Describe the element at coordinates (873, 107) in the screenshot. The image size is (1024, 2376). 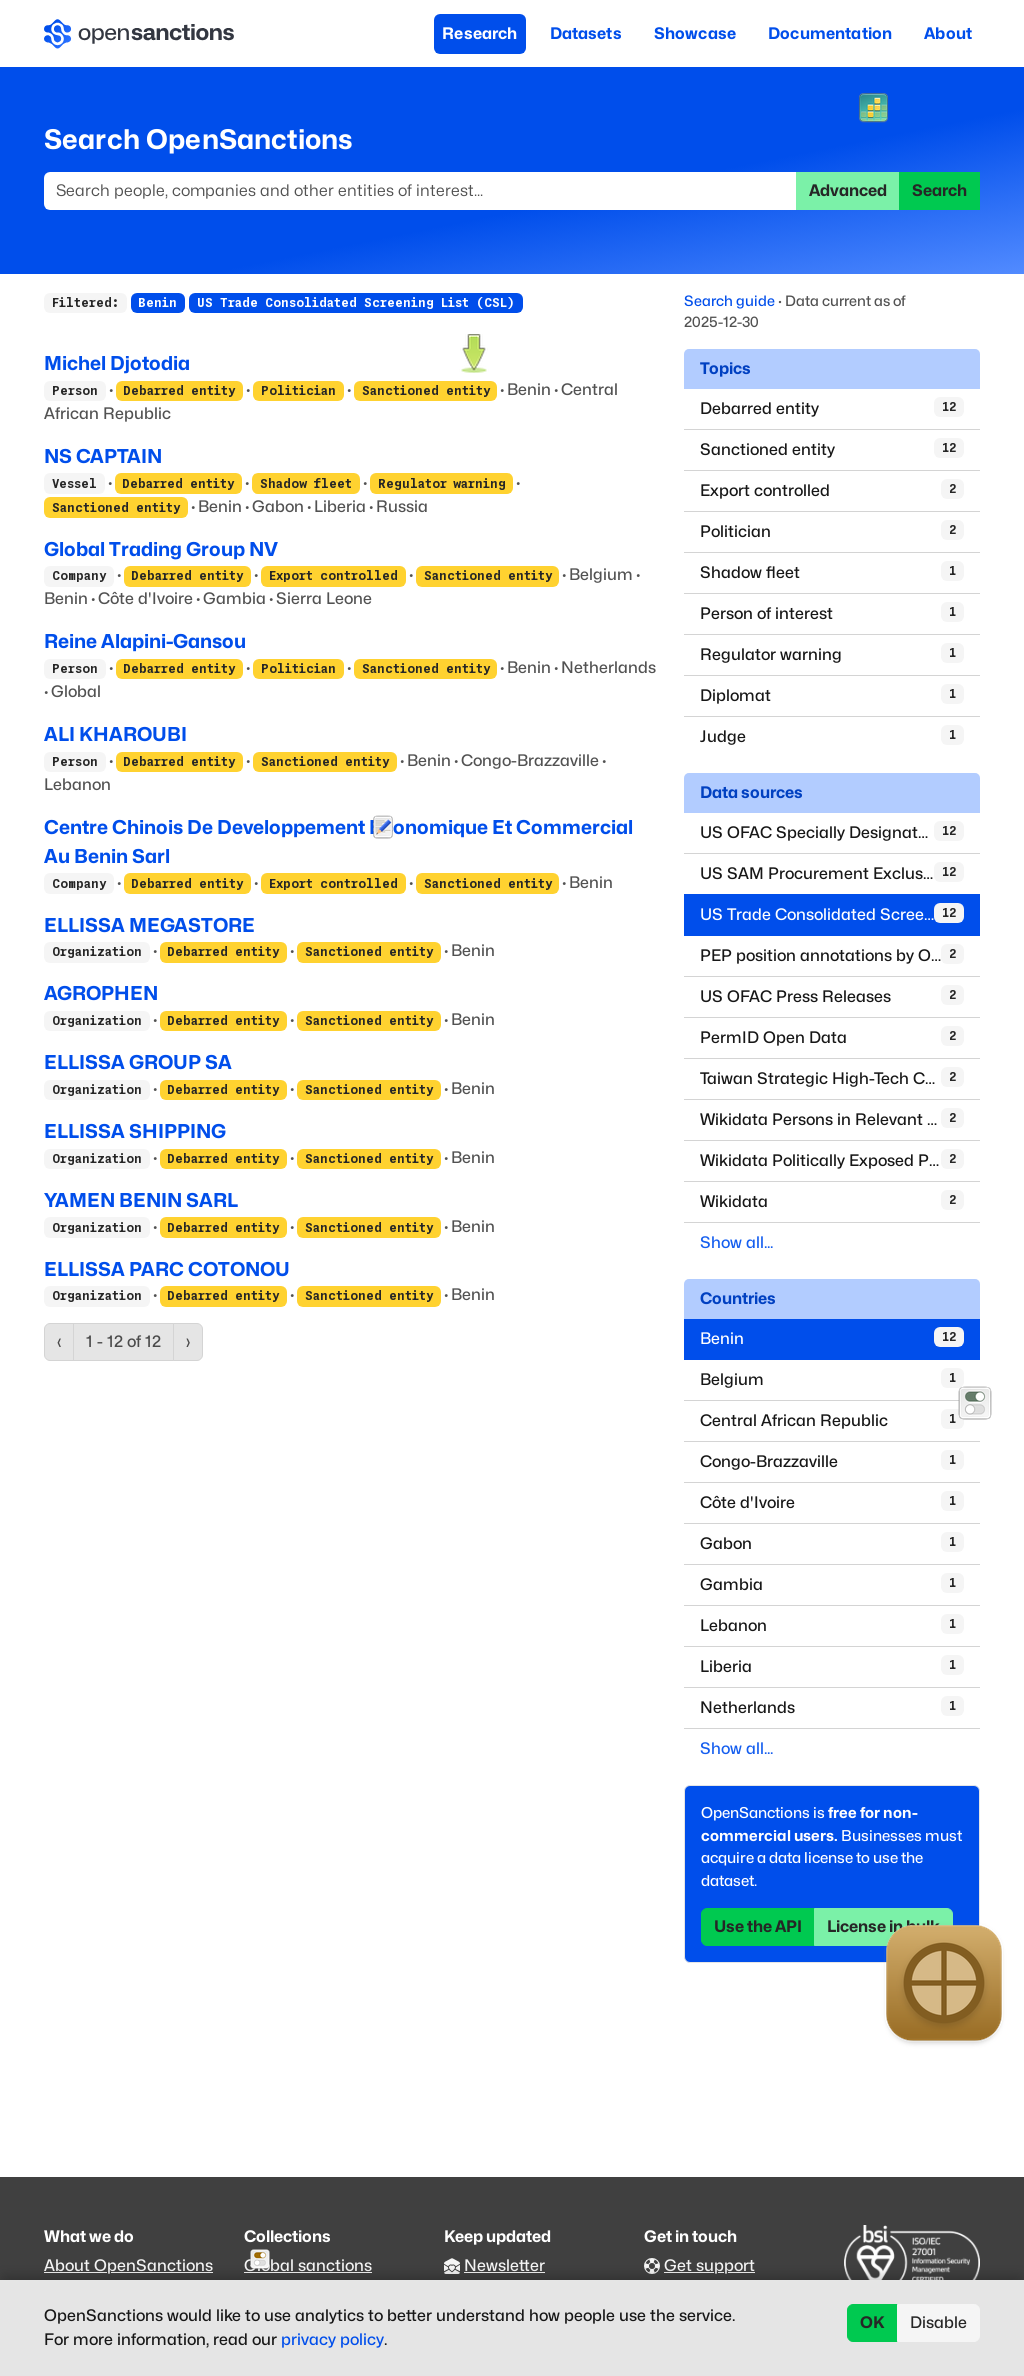
I see `launch quadrapassel tetris-style puzzle game` at that location.